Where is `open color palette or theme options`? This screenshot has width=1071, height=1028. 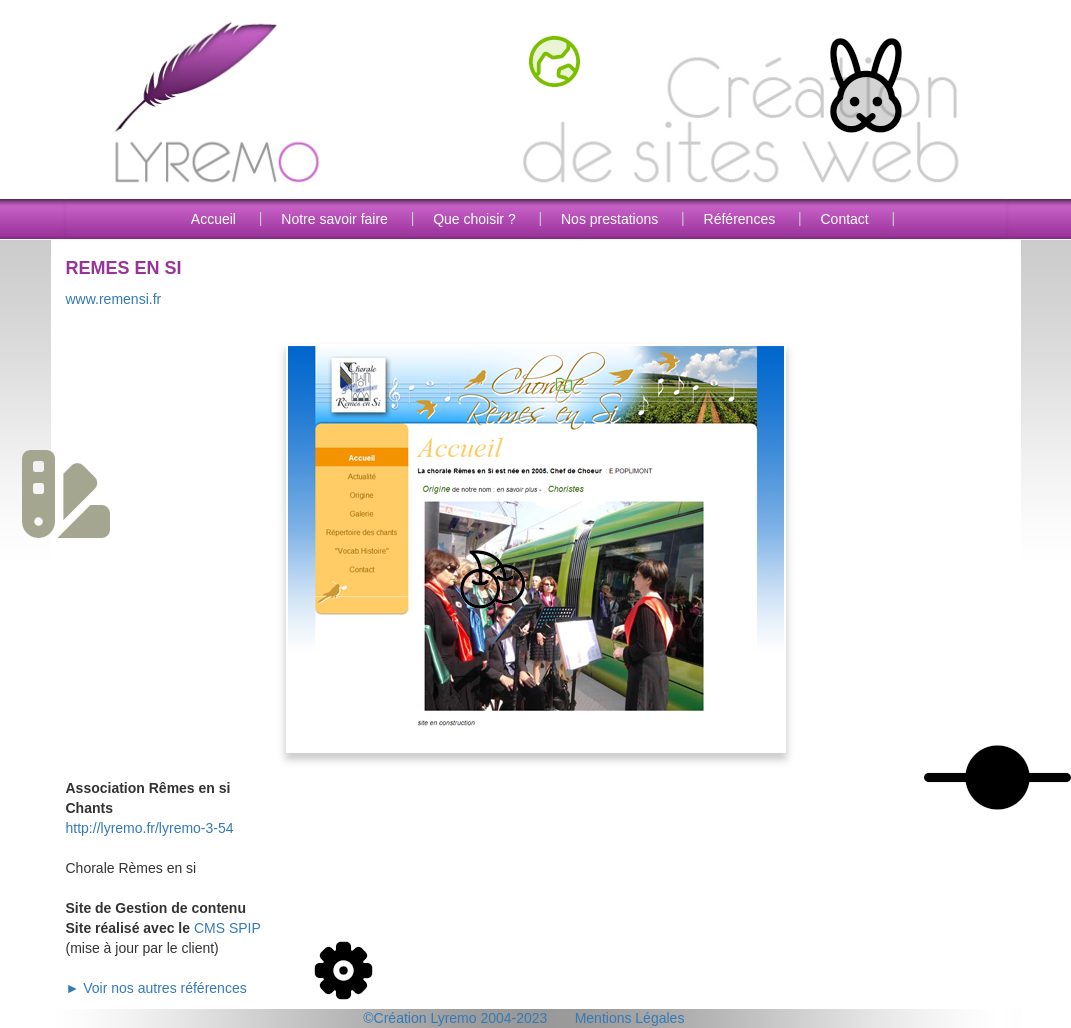
open color palette or theme options is located at coordinates (66, 494).